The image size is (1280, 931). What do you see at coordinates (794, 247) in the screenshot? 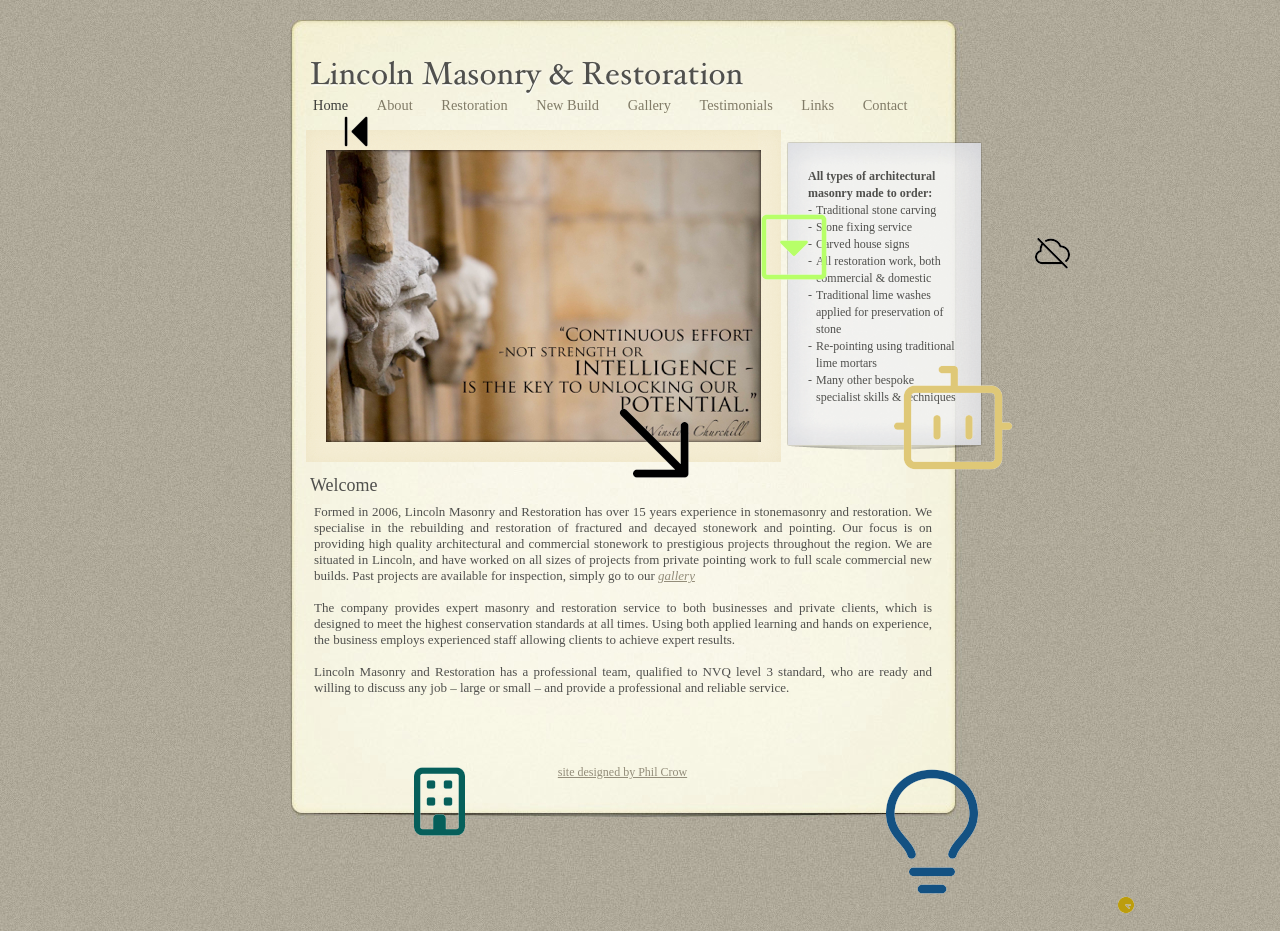
I see `open a dropdown menu to select an option` at bounding box center [794, 247].